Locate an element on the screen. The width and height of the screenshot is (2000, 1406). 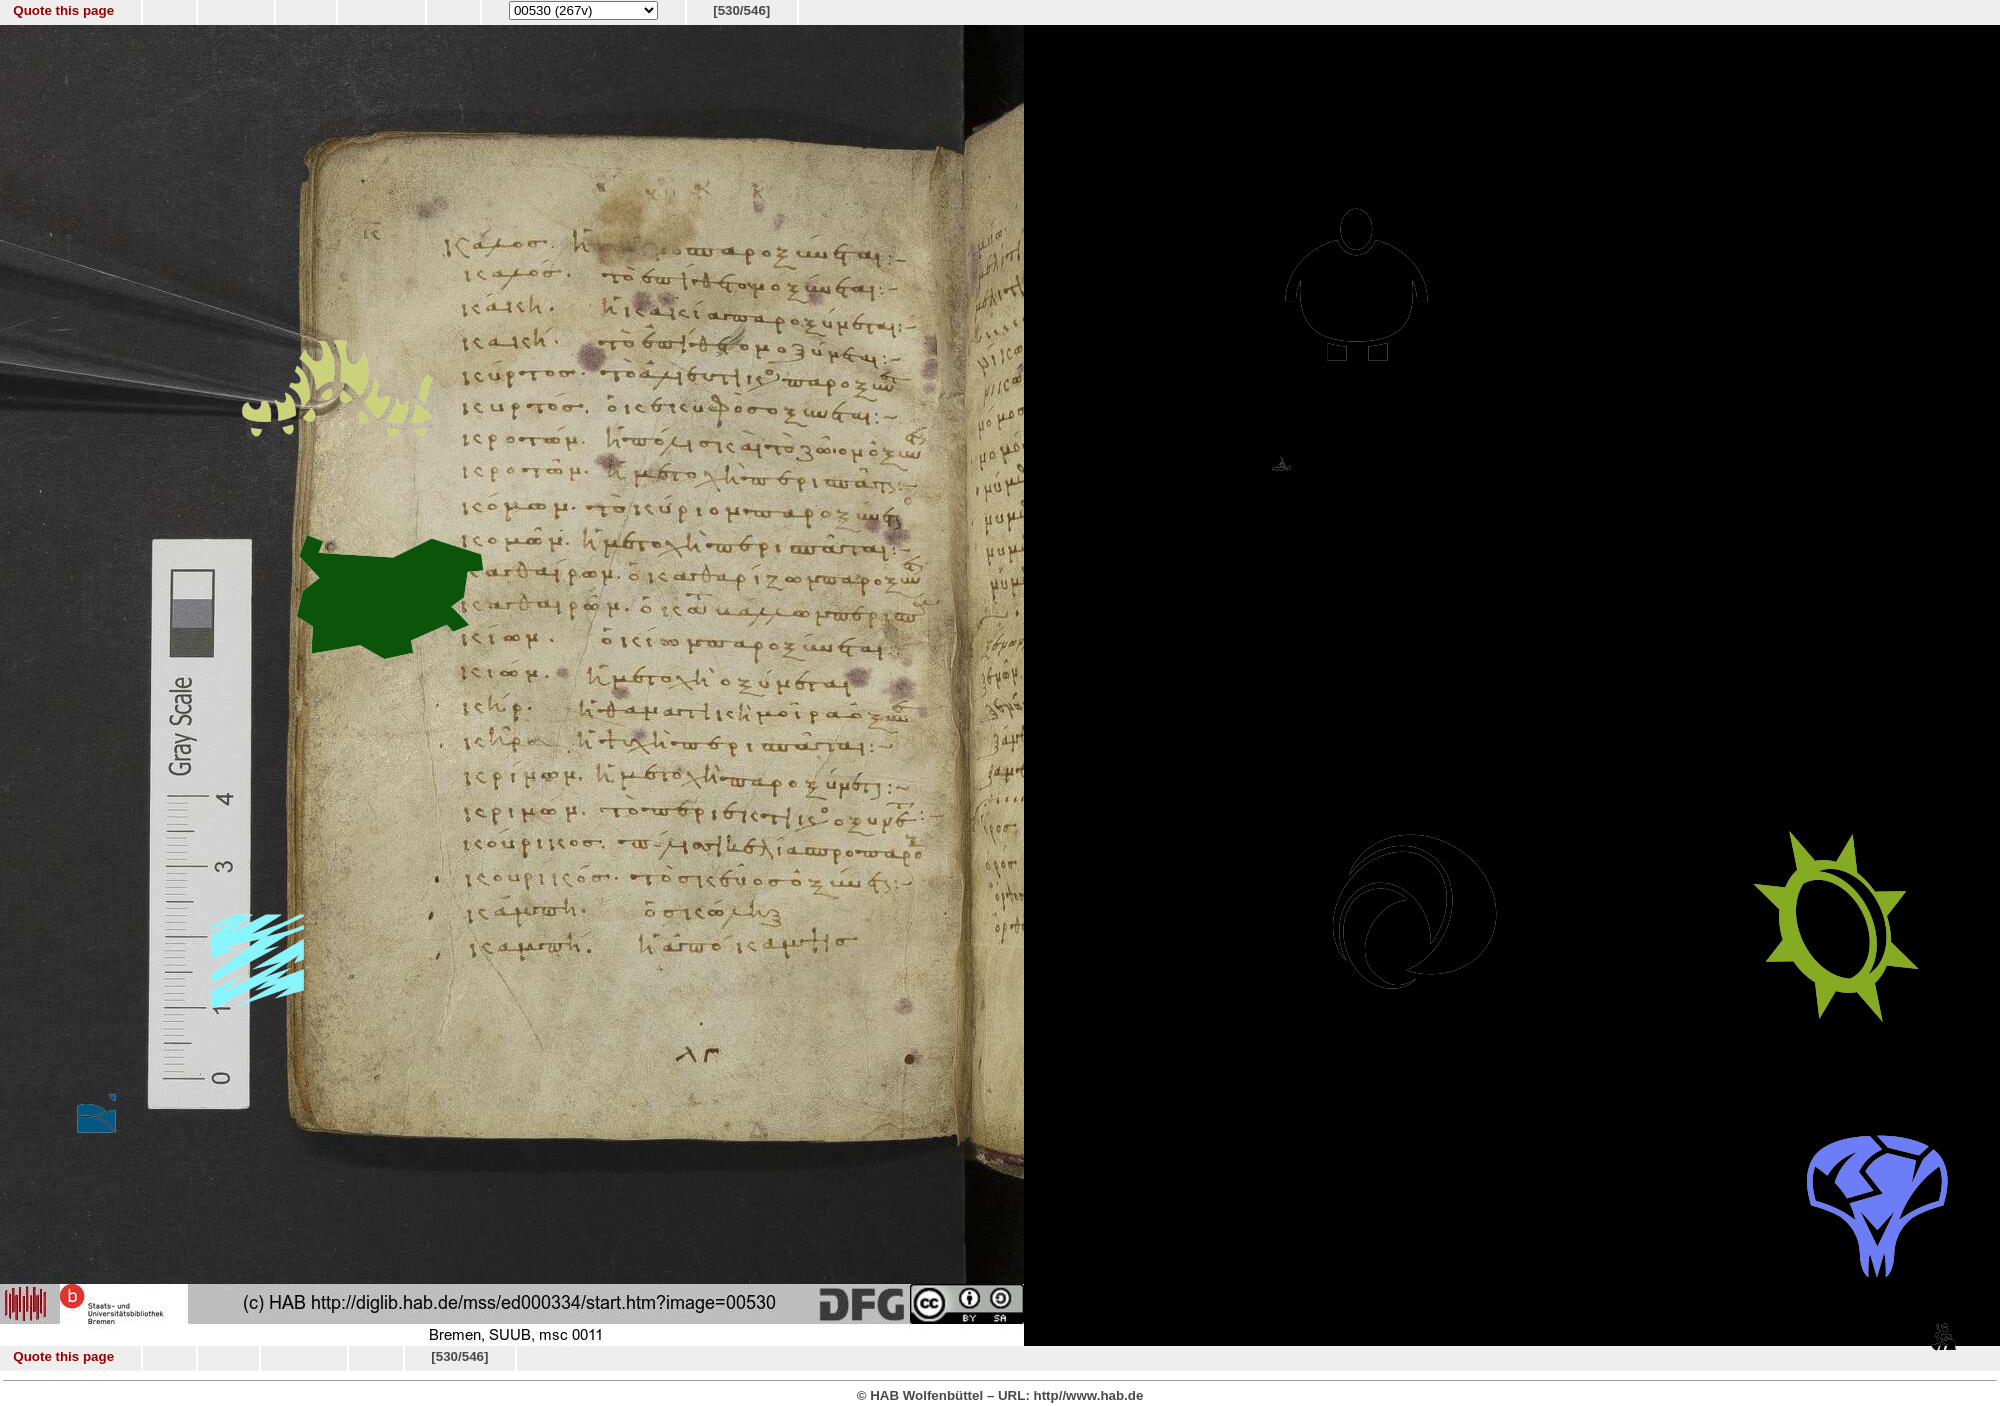
the empress tarot card is located at coordinates (1944, 1336).